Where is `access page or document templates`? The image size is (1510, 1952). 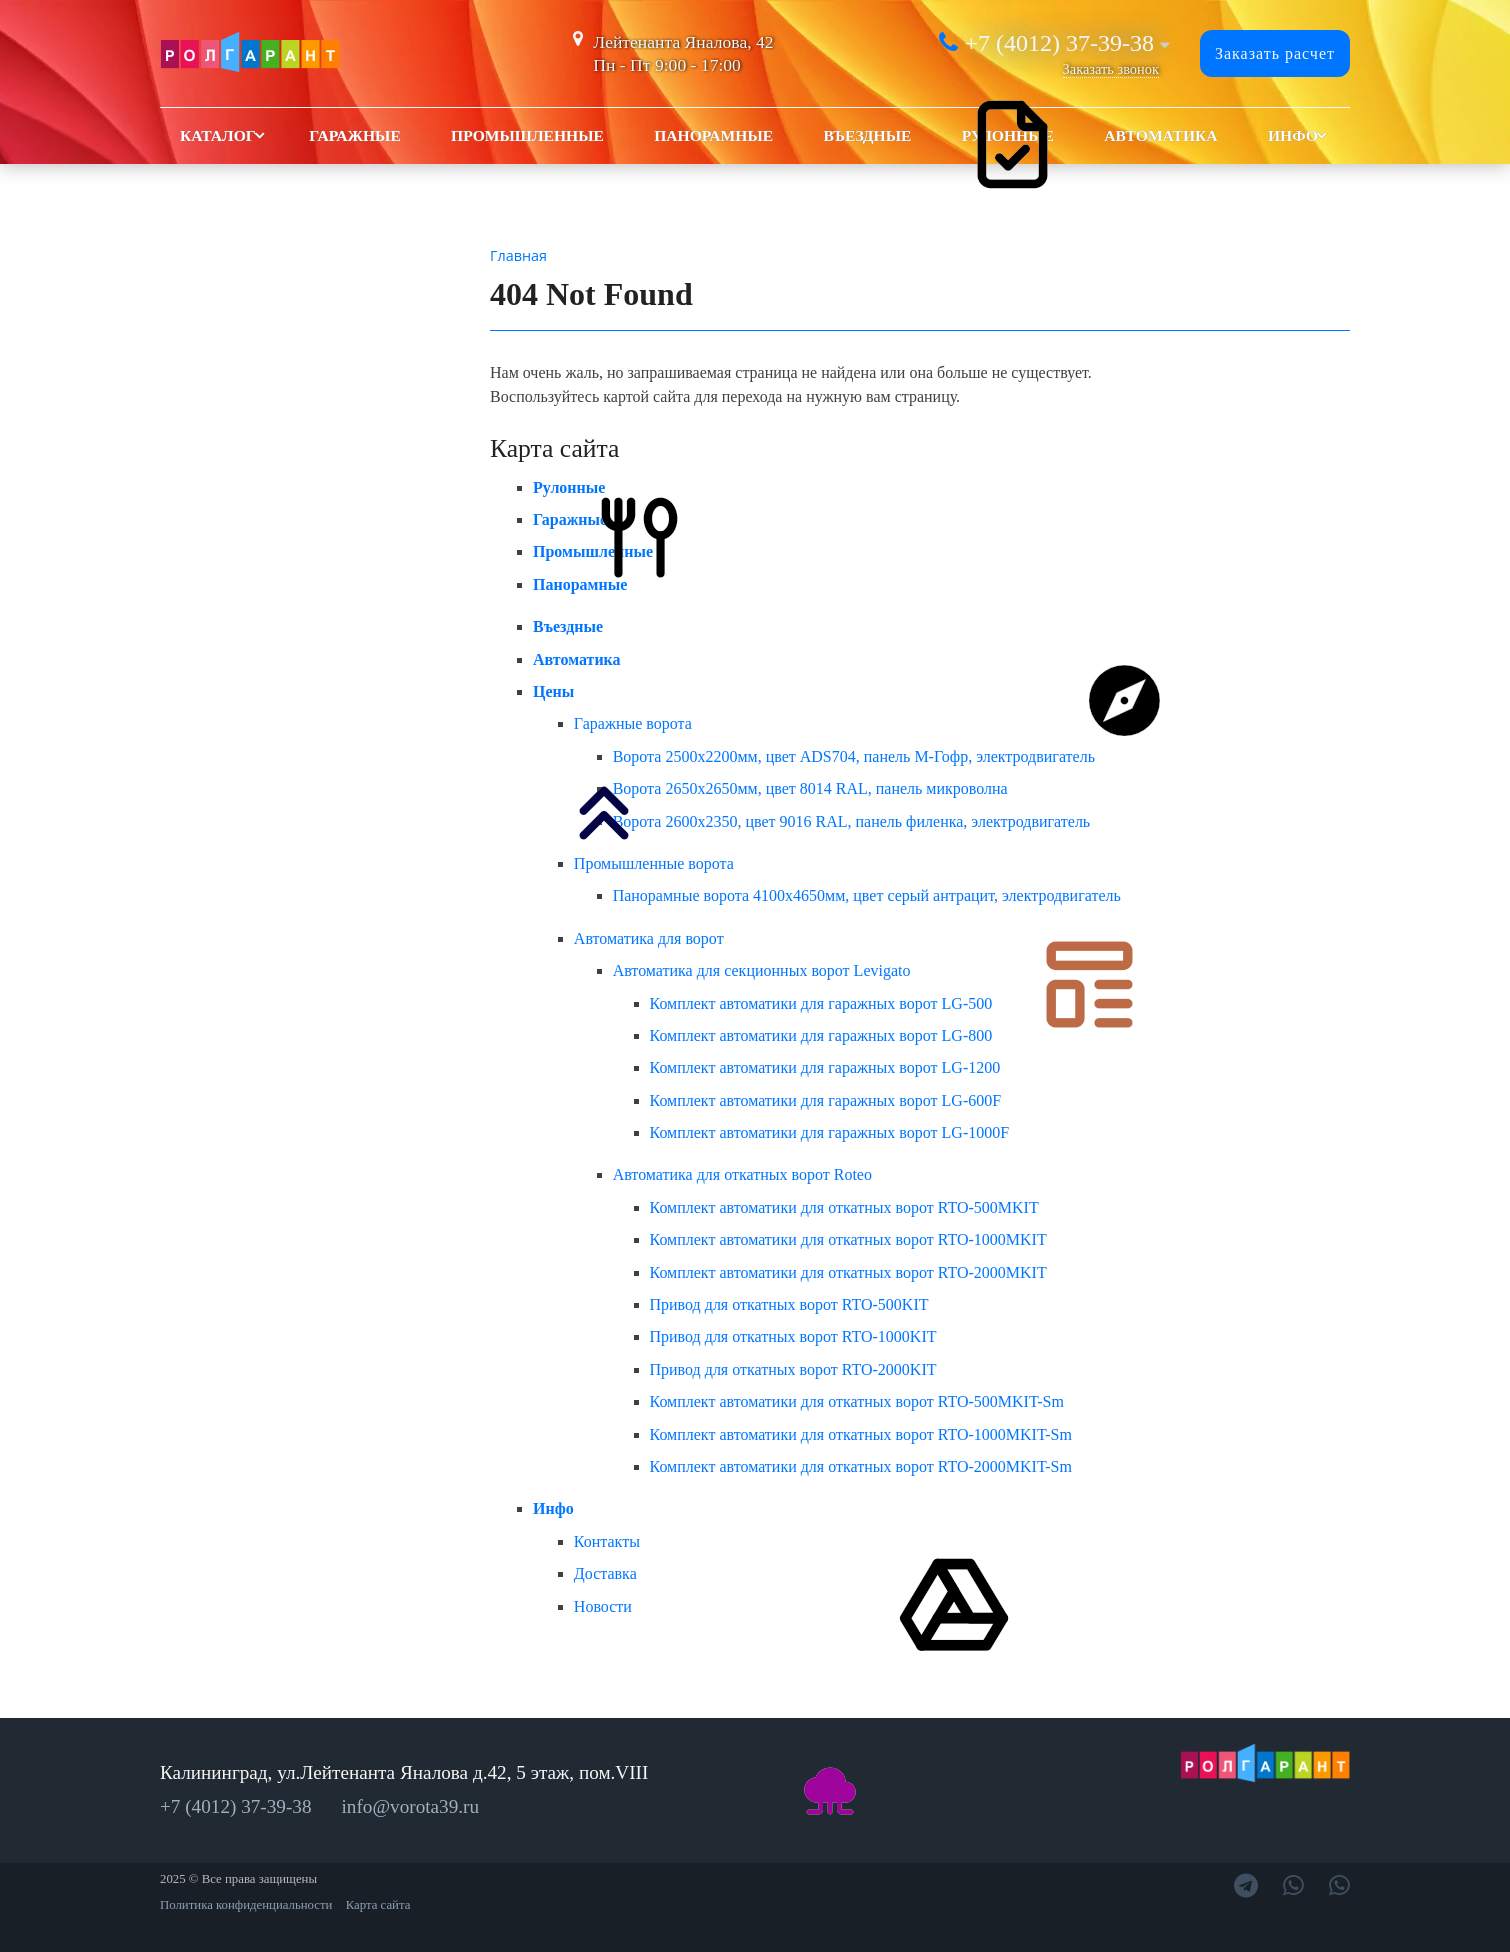 access page or document templates is located at coordinates (1089, 984).